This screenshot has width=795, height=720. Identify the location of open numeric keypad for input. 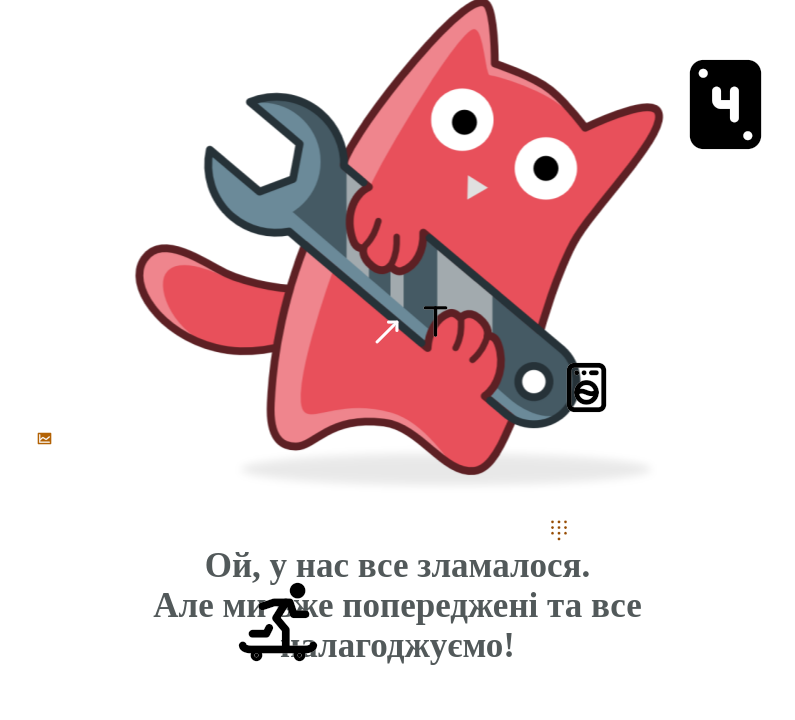
(559, 530).